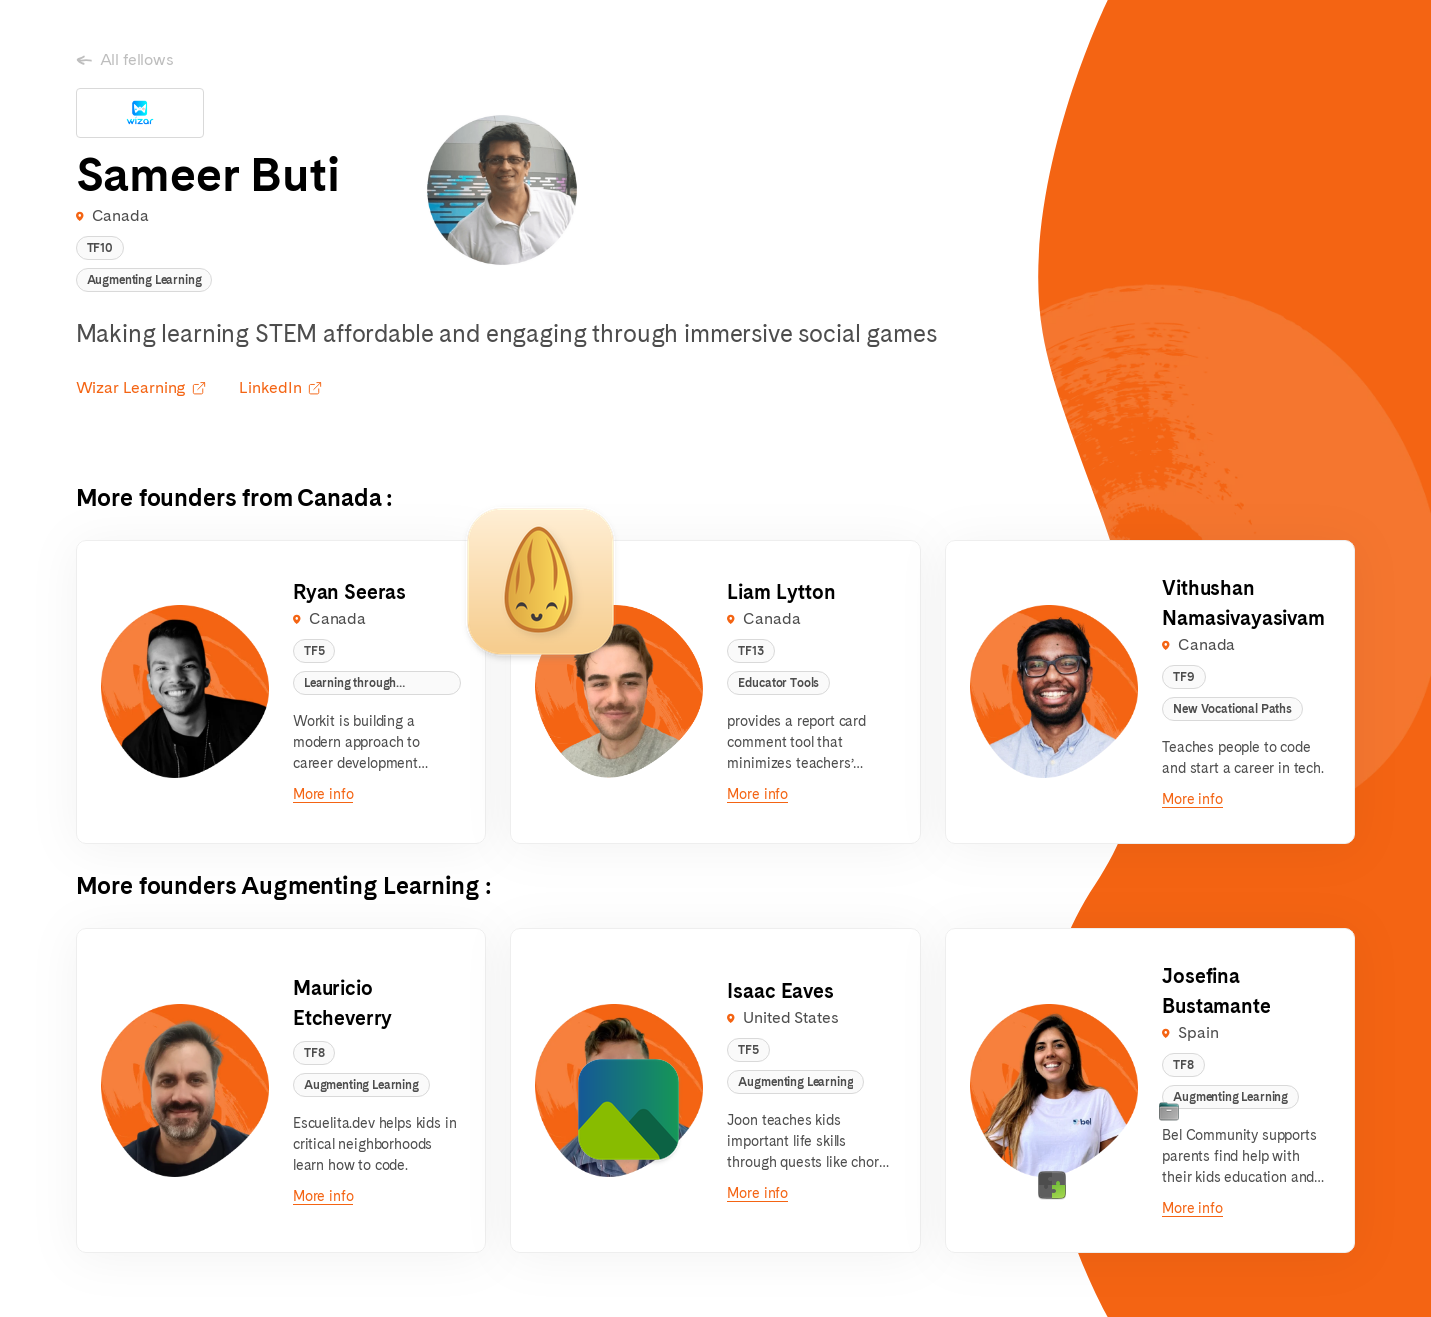 This screenshot has height=1317, width=1431. I want to click on open xpano panorama stitching app, so click(628, 1109).